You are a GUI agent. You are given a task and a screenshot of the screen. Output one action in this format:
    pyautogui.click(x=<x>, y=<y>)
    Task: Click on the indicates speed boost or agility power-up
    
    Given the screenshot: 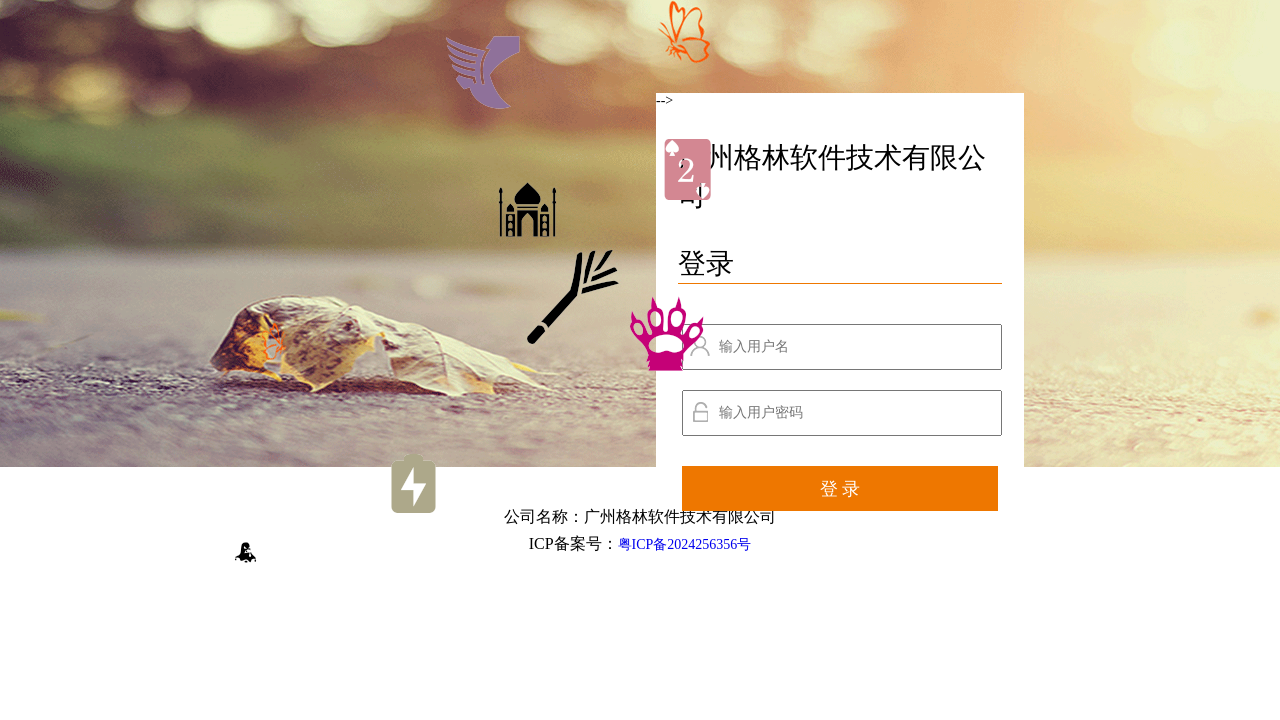 What is the action you would take?
    pyautogui.click(x=482, y=72)
    